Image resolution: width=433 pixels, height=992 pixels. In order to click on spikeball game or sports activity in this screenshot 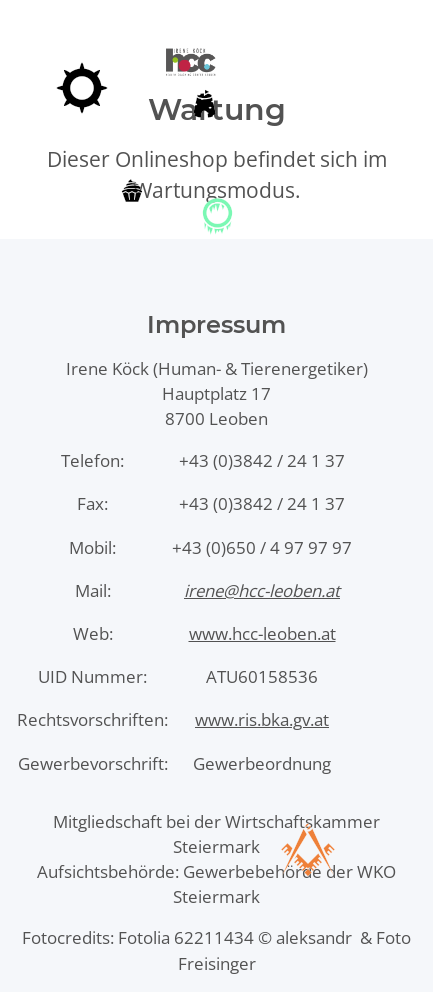, I will do `click(82, 88)`.